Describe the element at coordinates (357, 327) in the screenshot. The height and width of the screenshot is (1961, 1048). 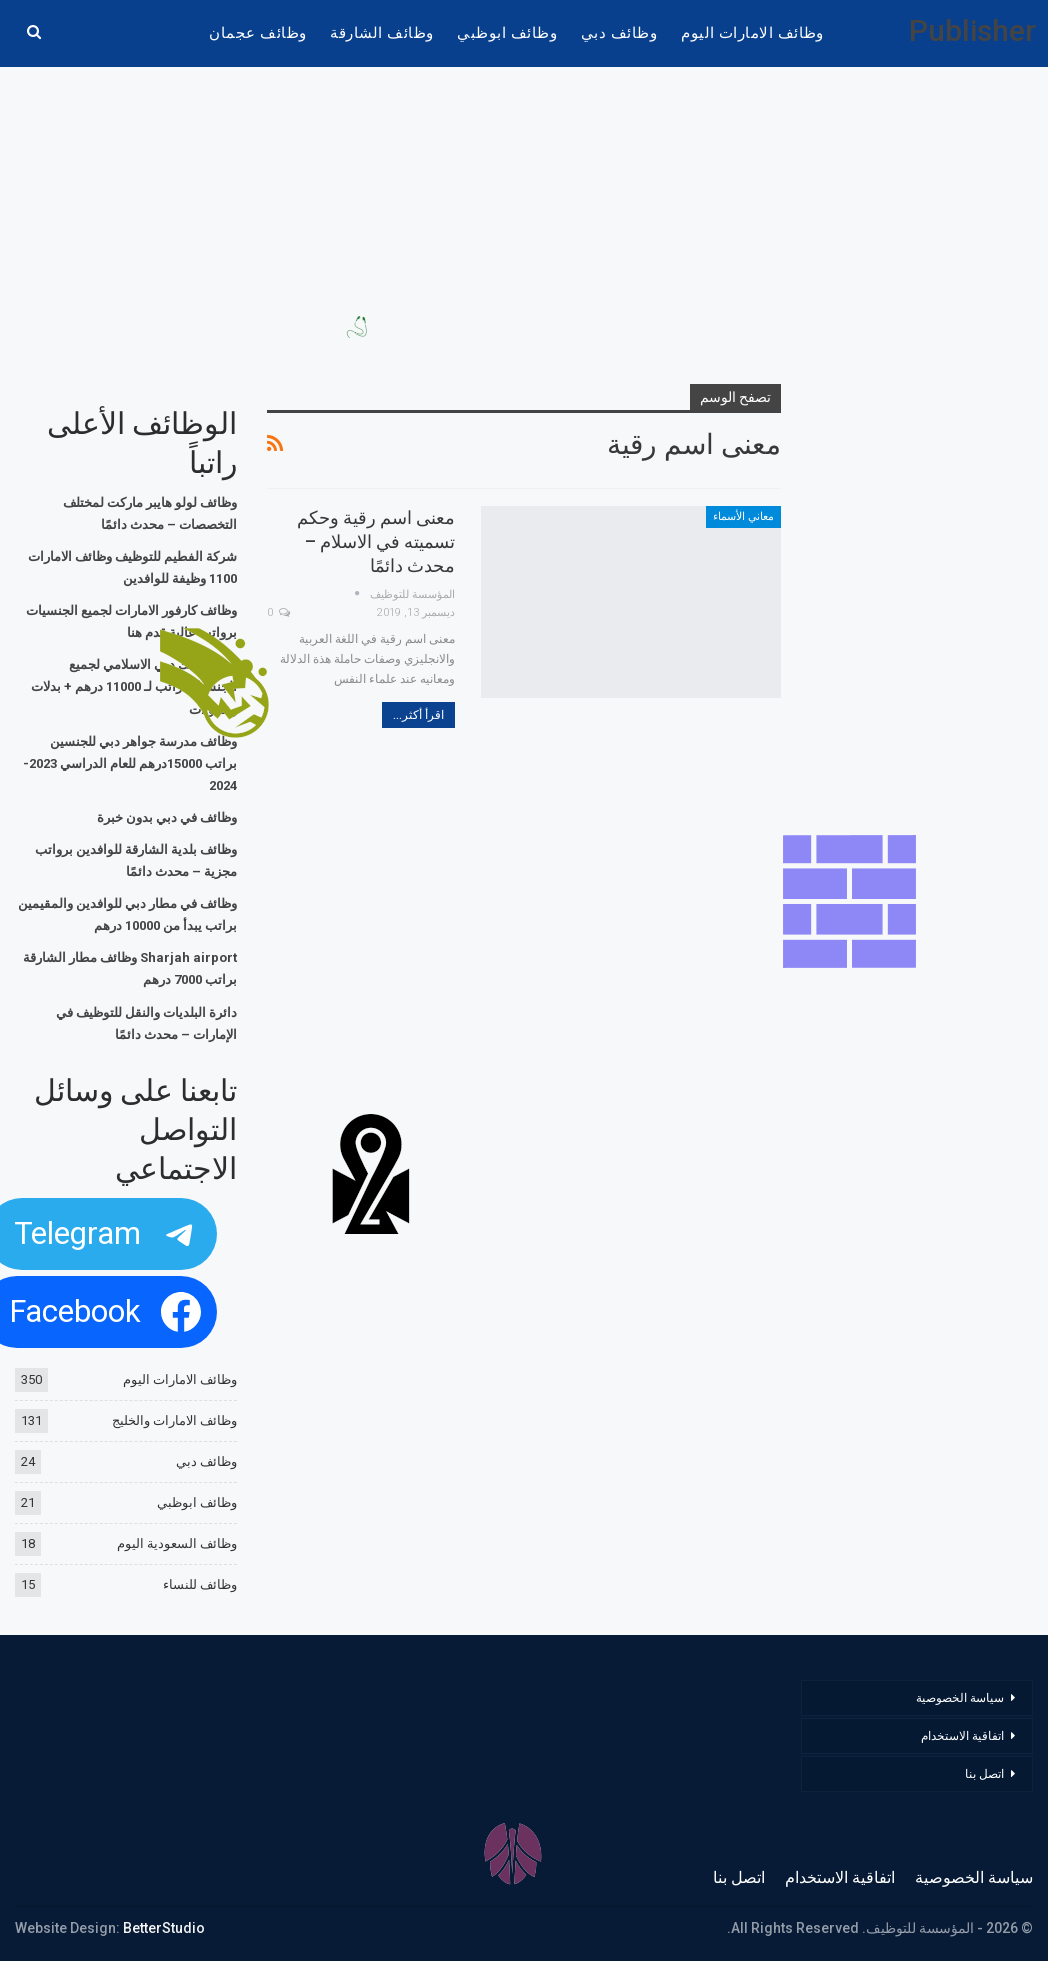
I see `connect to wireless earbuds` at that location.